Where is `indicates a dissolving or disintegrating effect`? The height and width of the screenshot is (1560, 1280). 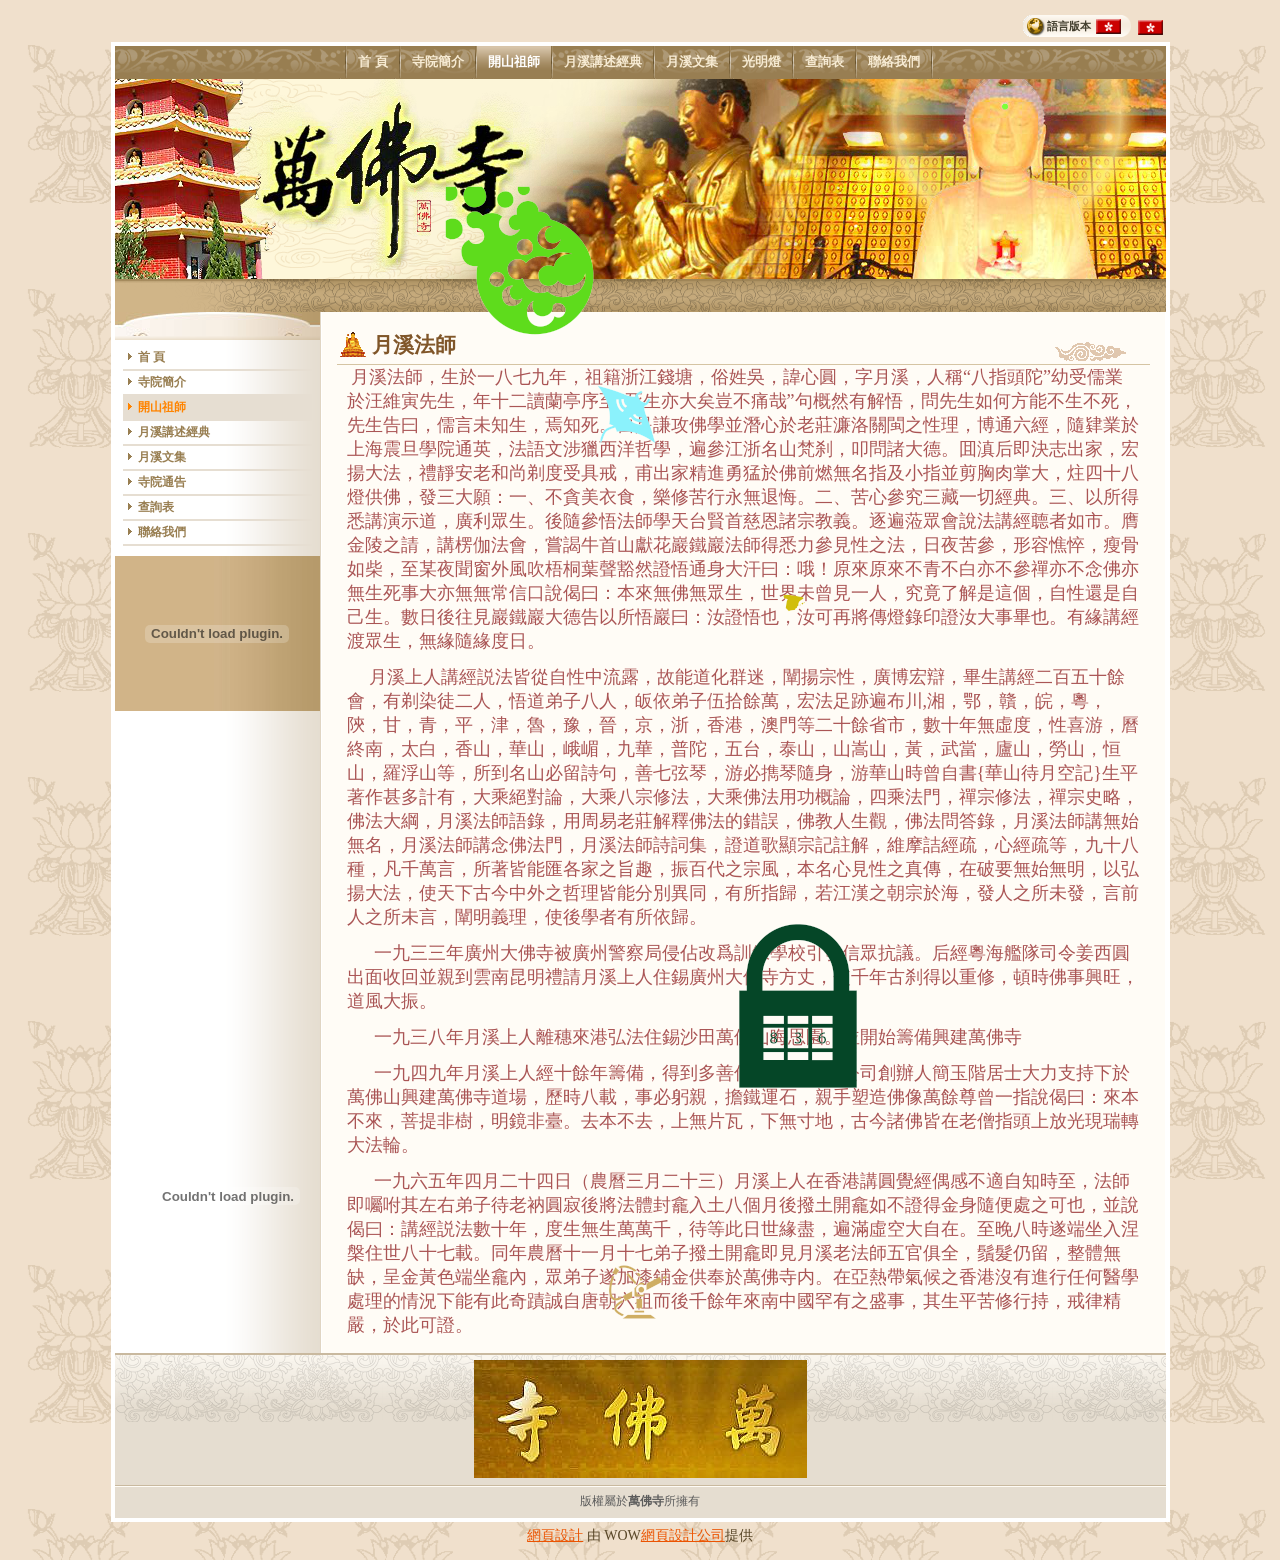 indicates a dissolving or disintegrating effect is located at coordinates (520, 261).